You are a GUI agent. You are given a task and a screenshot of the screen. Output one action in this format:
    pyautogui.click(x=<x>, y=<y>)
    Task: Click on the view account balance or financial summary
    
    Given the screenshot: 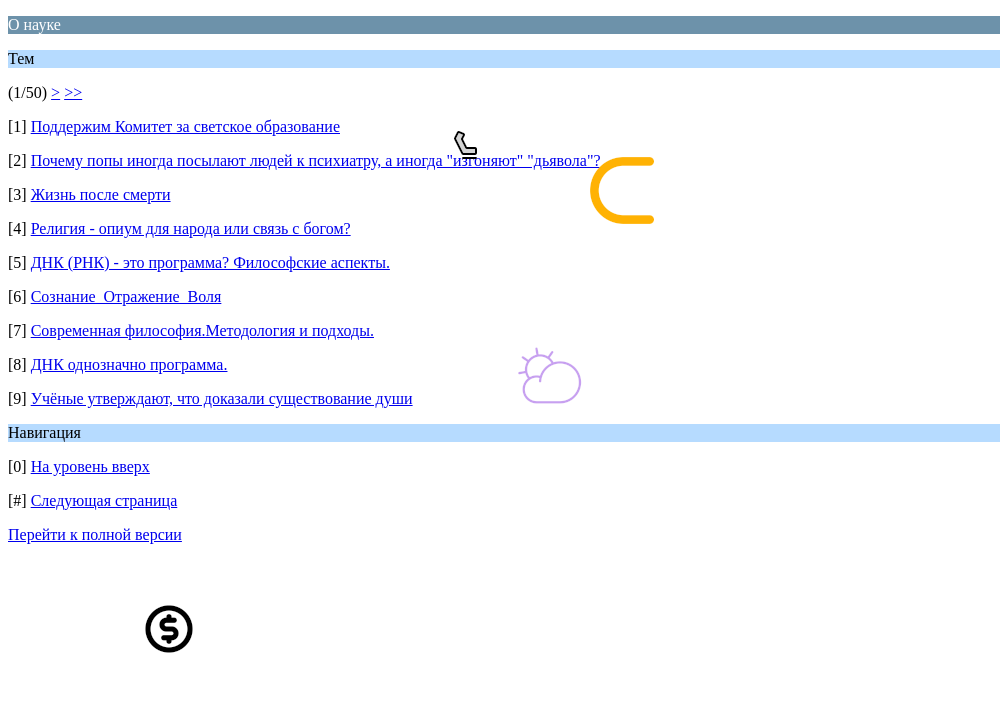 What is the action you would take?
    pyautogui.click(x=169, y=629)
    